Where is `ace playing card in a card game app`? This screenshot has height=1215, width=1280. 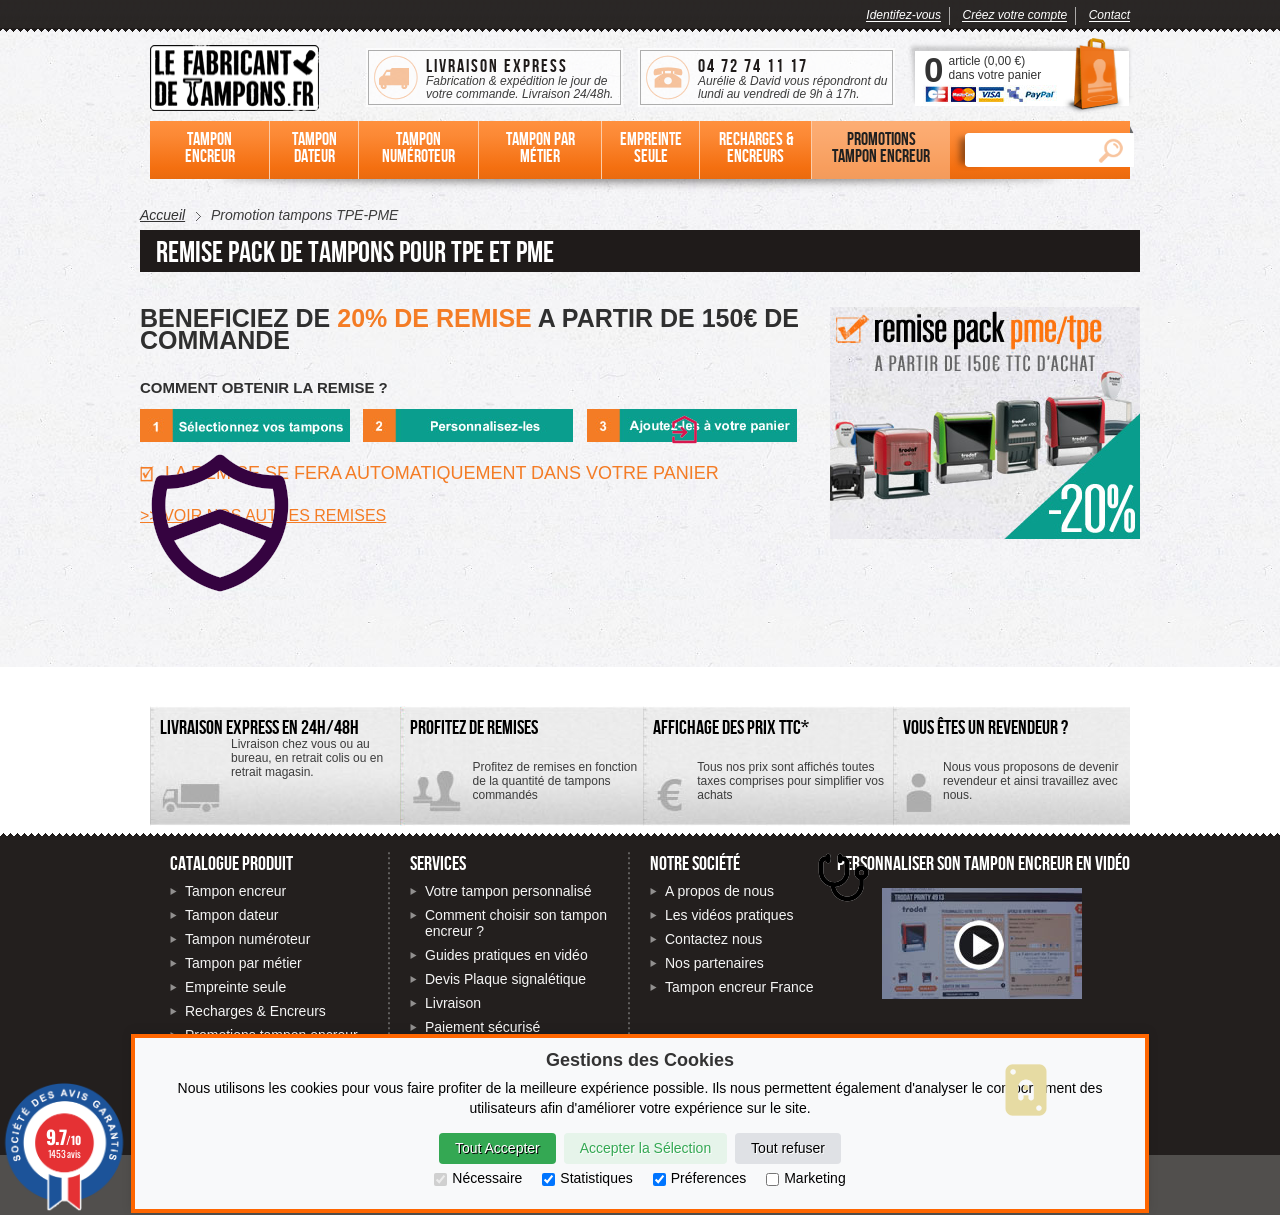 ace playing card in a card game app is located at coordinates (1026, 1090).